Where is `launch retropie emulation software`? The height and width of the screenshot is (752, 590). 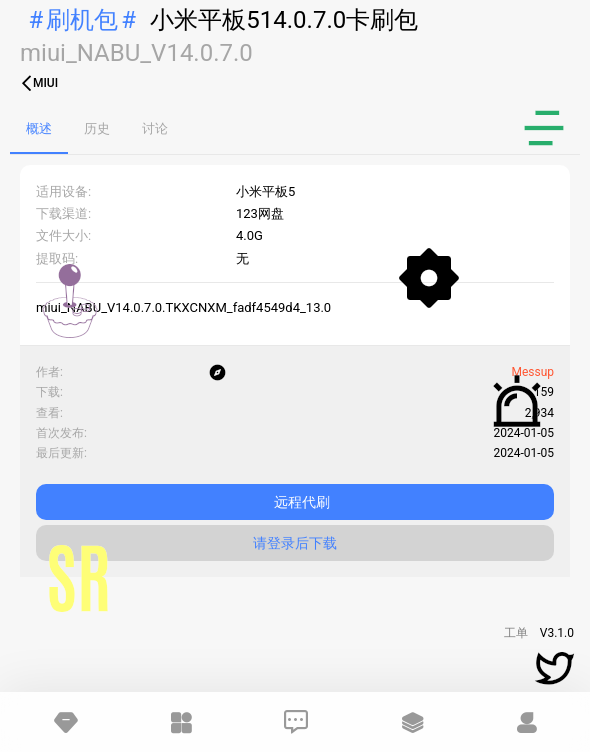
launch retropie emulation software is located at coordinates (70, 301).